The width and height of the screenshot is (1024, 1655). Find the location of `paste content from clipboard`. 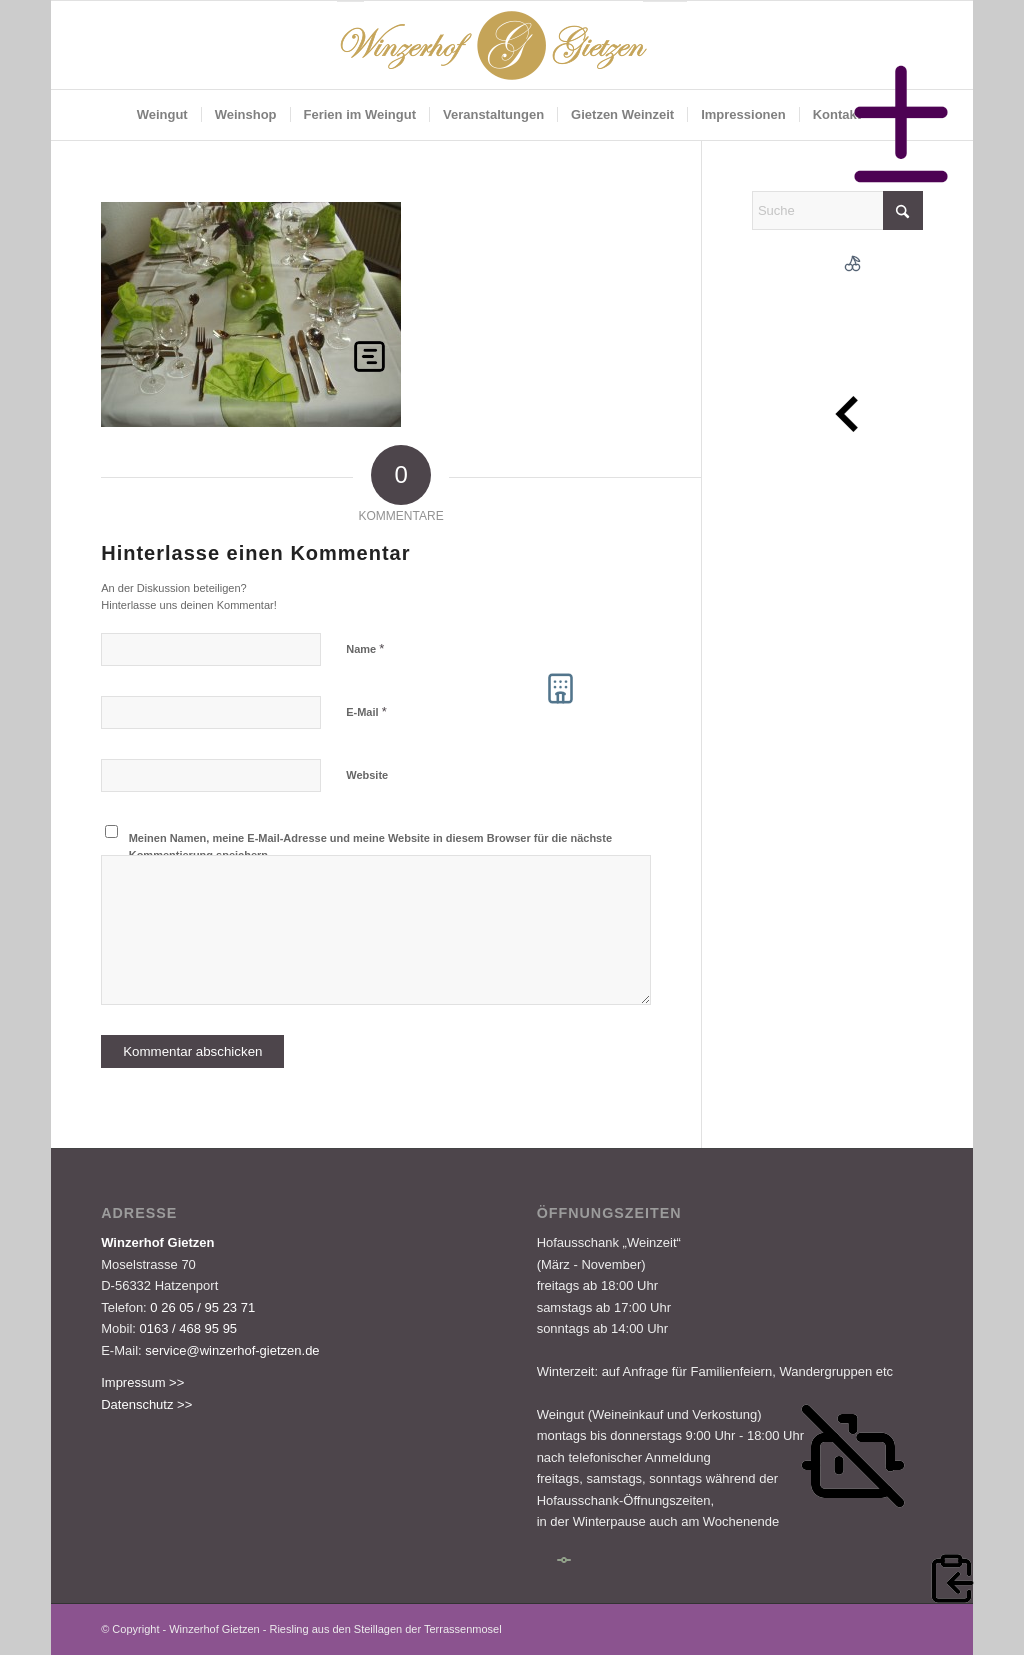

paste content from clipboard is located at coordinates (951, 1578).